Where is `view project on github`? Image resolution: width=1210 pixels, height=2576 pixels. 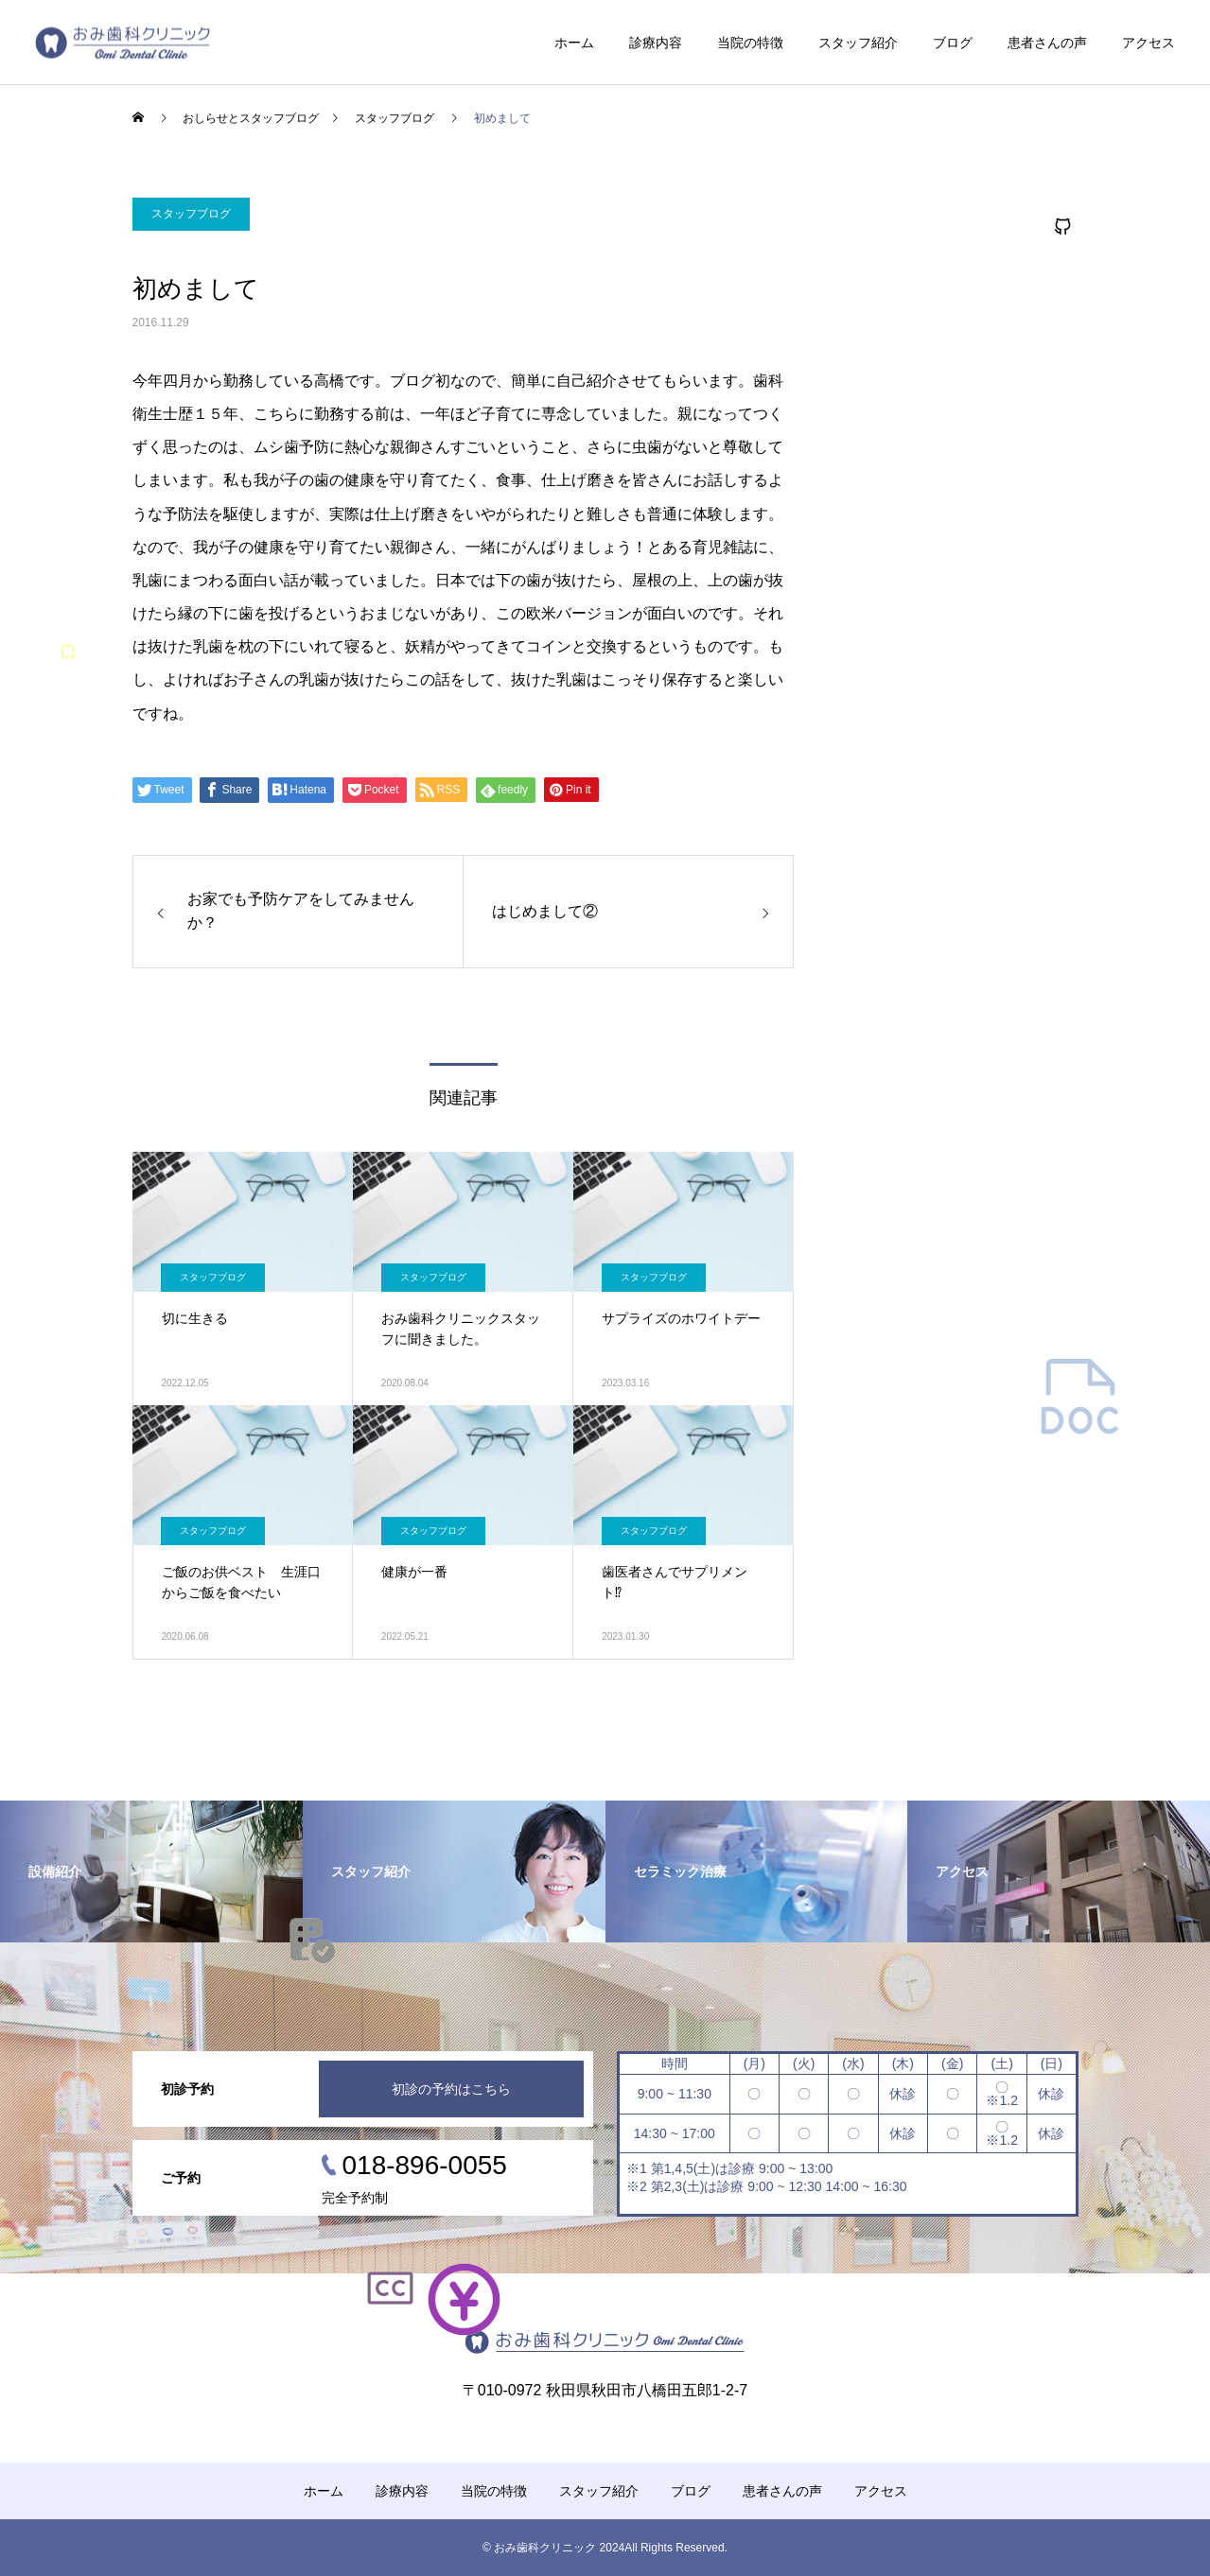
view project on github is located at coordinates (1062, 226).